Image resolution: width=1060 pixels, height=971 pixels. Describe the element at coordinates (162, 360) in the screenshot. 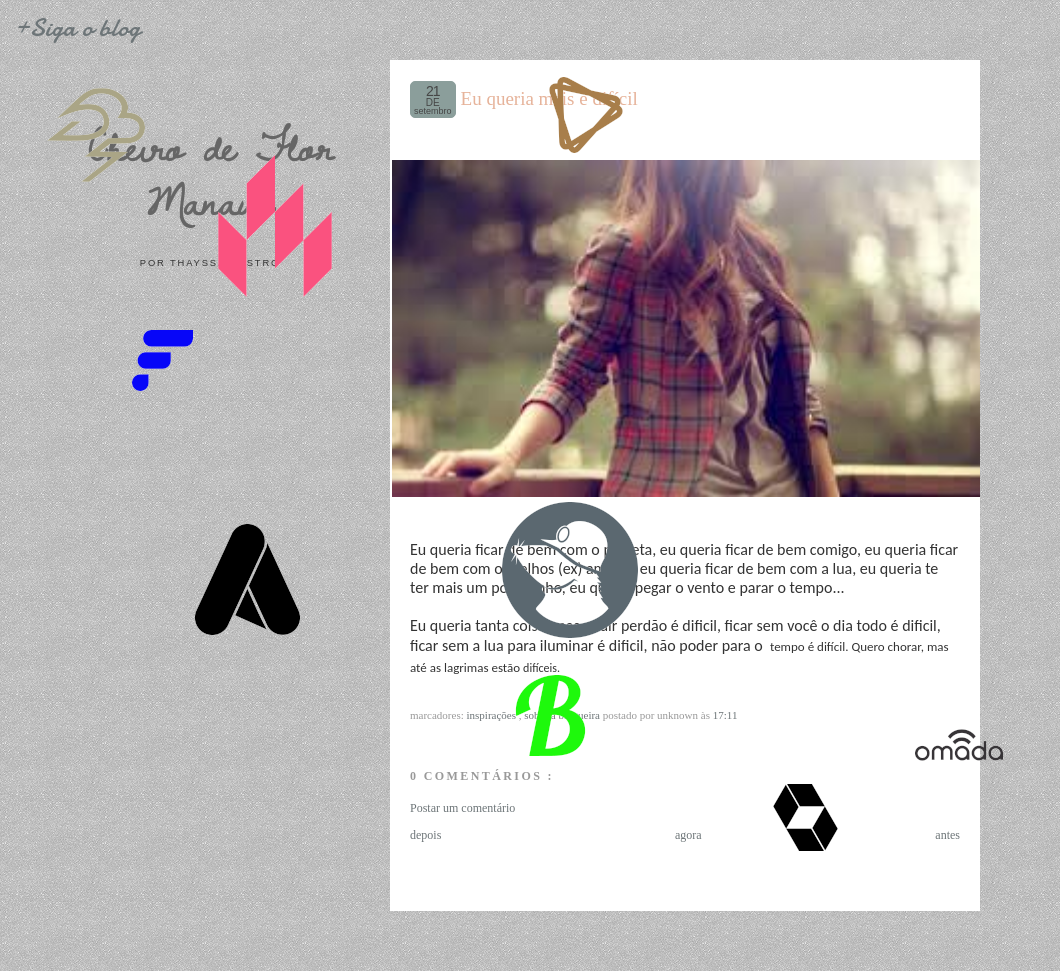

I see `flat.io logo` at that location.